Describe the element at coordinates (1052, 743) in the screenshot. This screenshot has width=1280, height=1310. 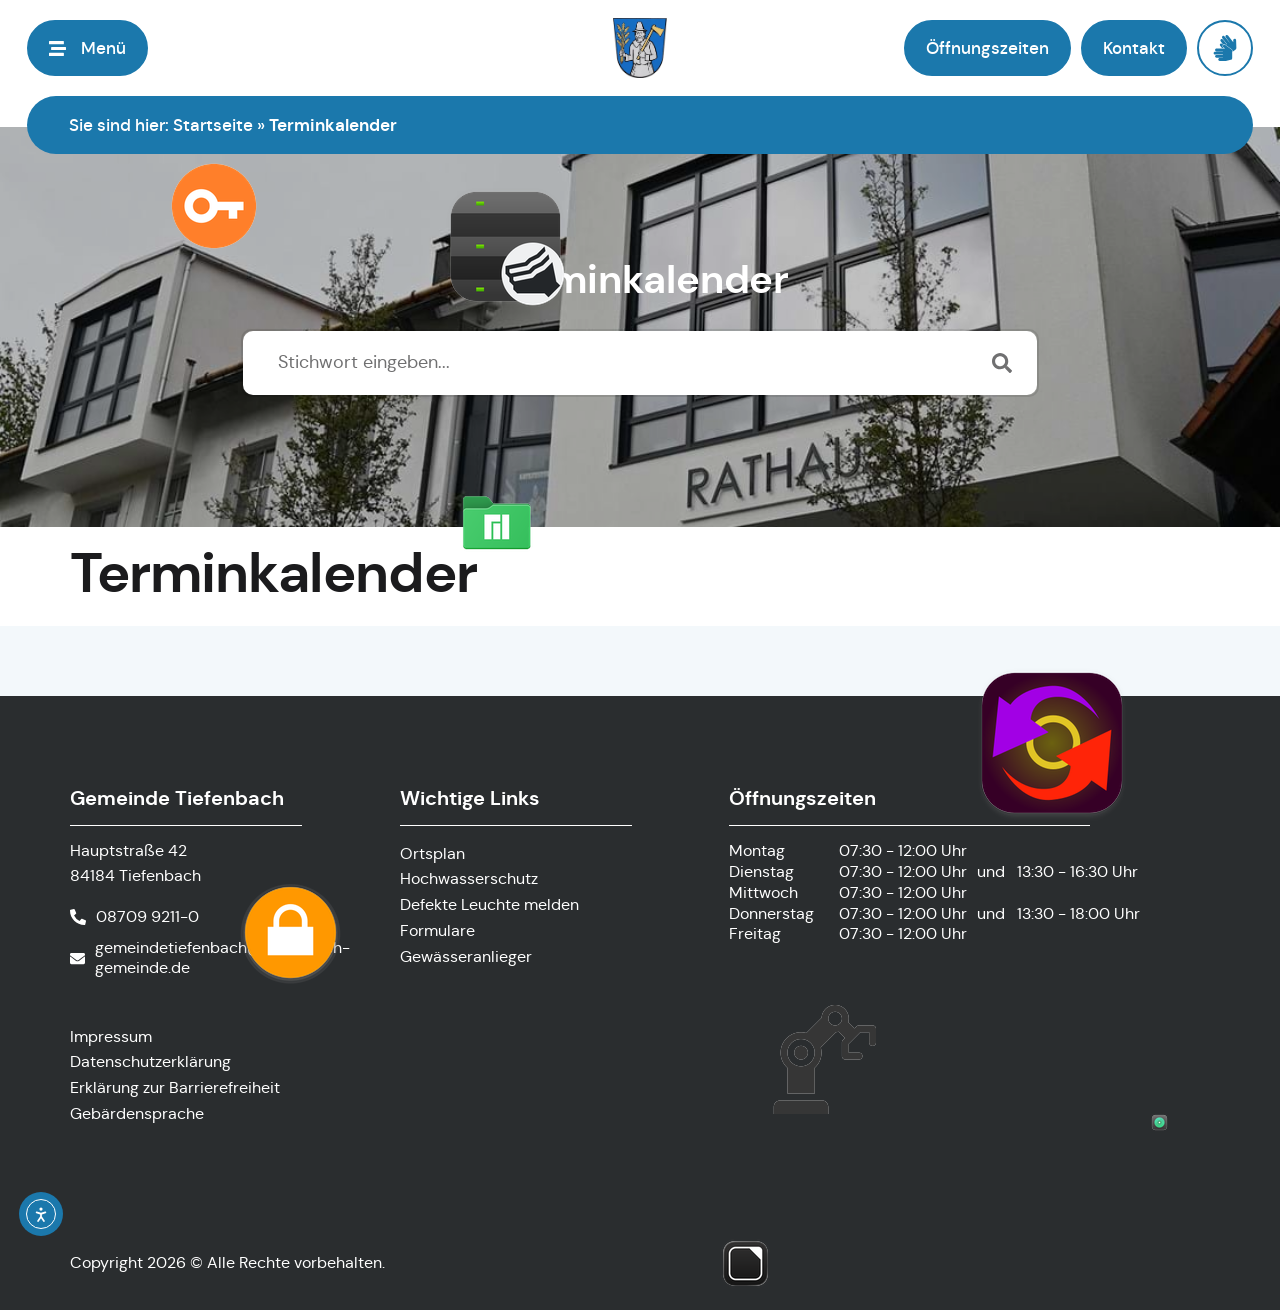
I see `open gabutdm download manager app` at that location.